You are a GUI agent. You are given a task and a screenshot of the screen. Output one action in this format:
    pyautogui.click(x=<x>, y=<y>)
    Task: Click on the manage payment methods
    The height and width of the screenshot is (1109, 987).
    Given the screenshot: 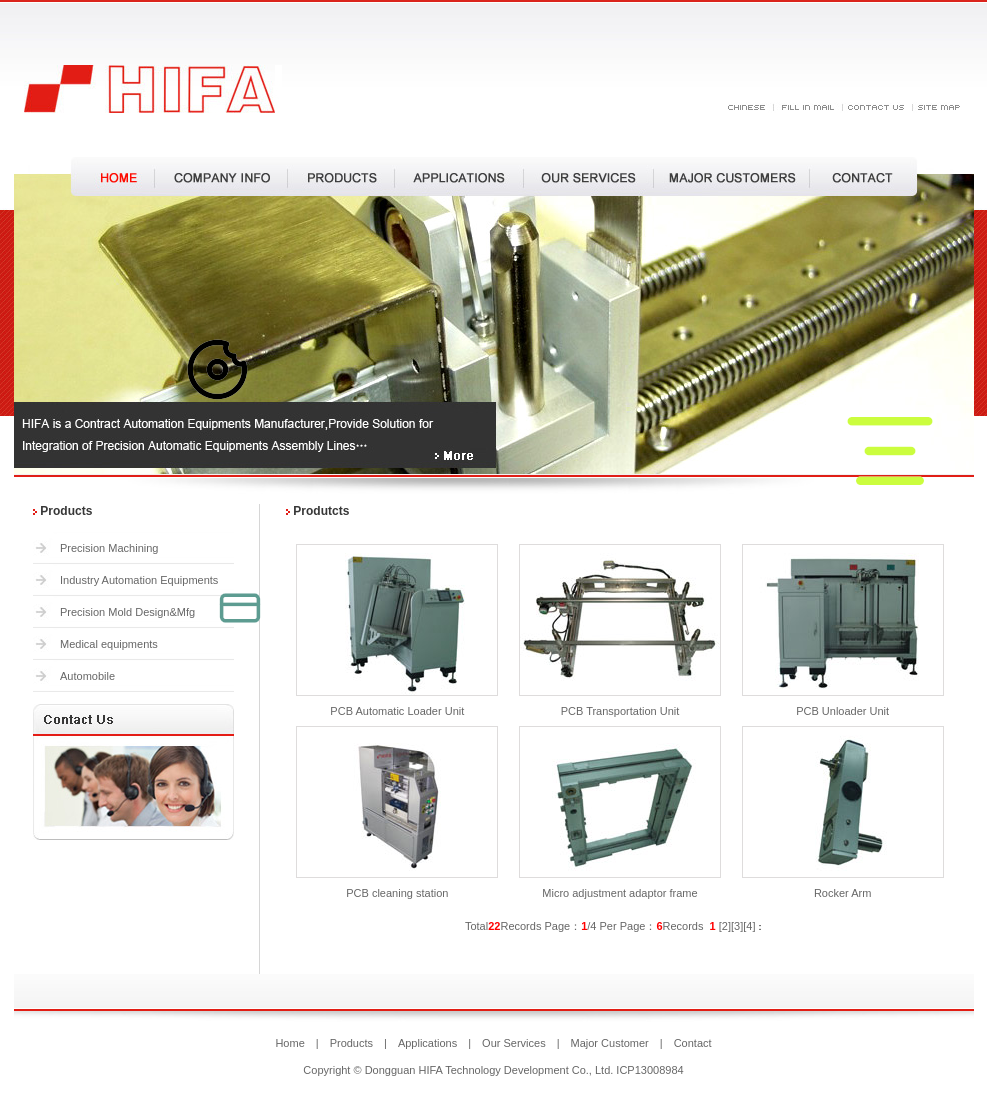 What is the action you would take?
    pyautogui.click(x=240, y=608)
    